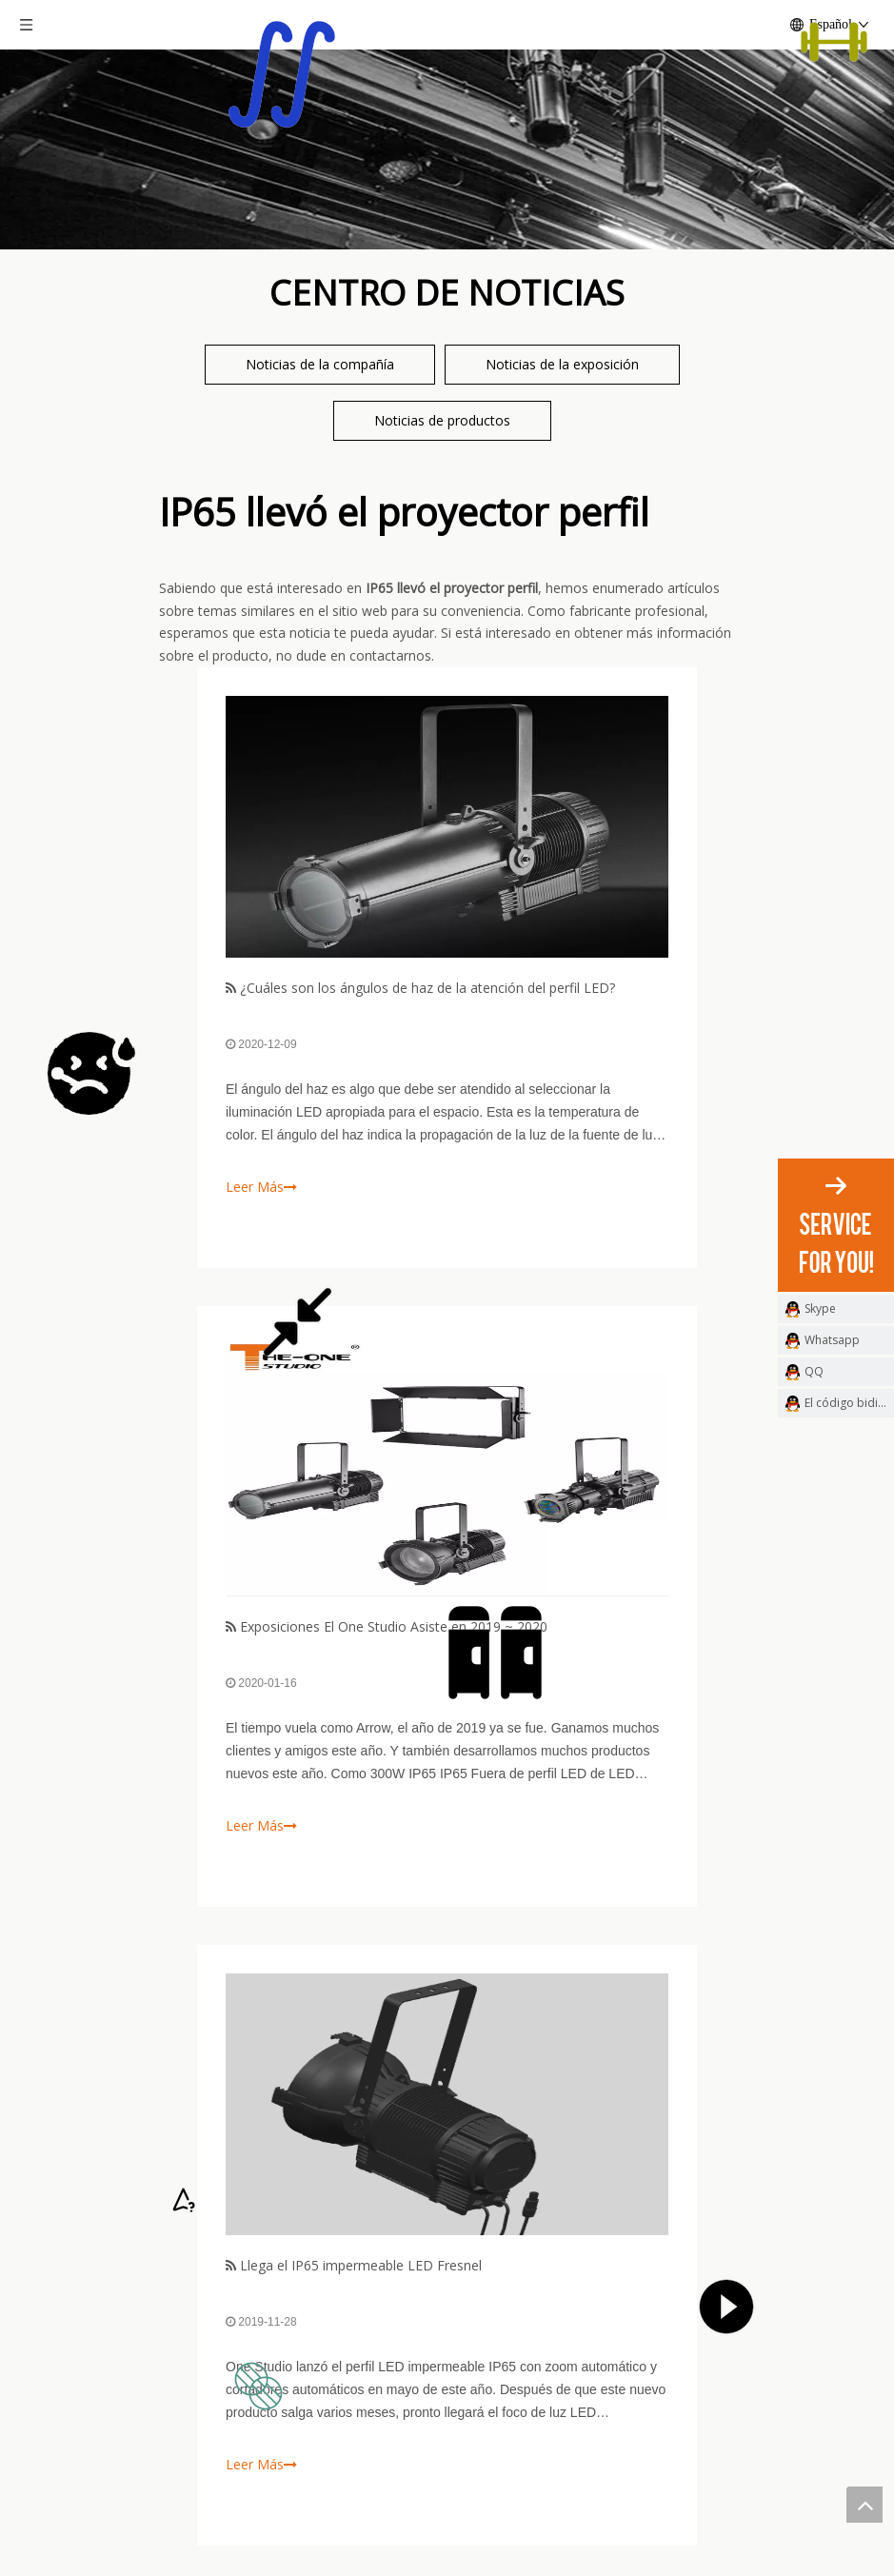  I want to click on merge or combine selected layers, so click(258, 2386).